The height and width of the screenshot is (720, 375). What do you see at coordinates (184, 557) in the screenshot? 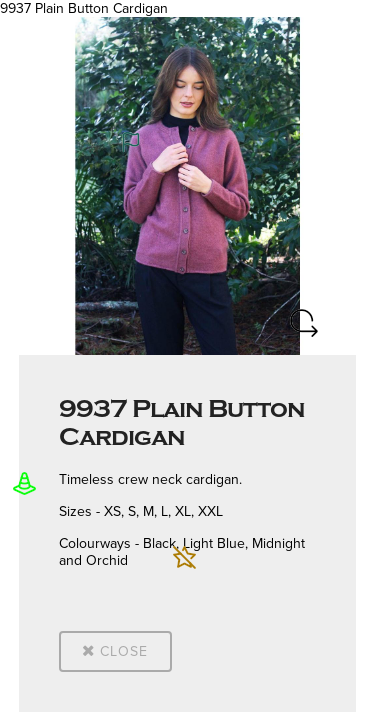
I see `remove from favorites` at bounding box center [184, 557].